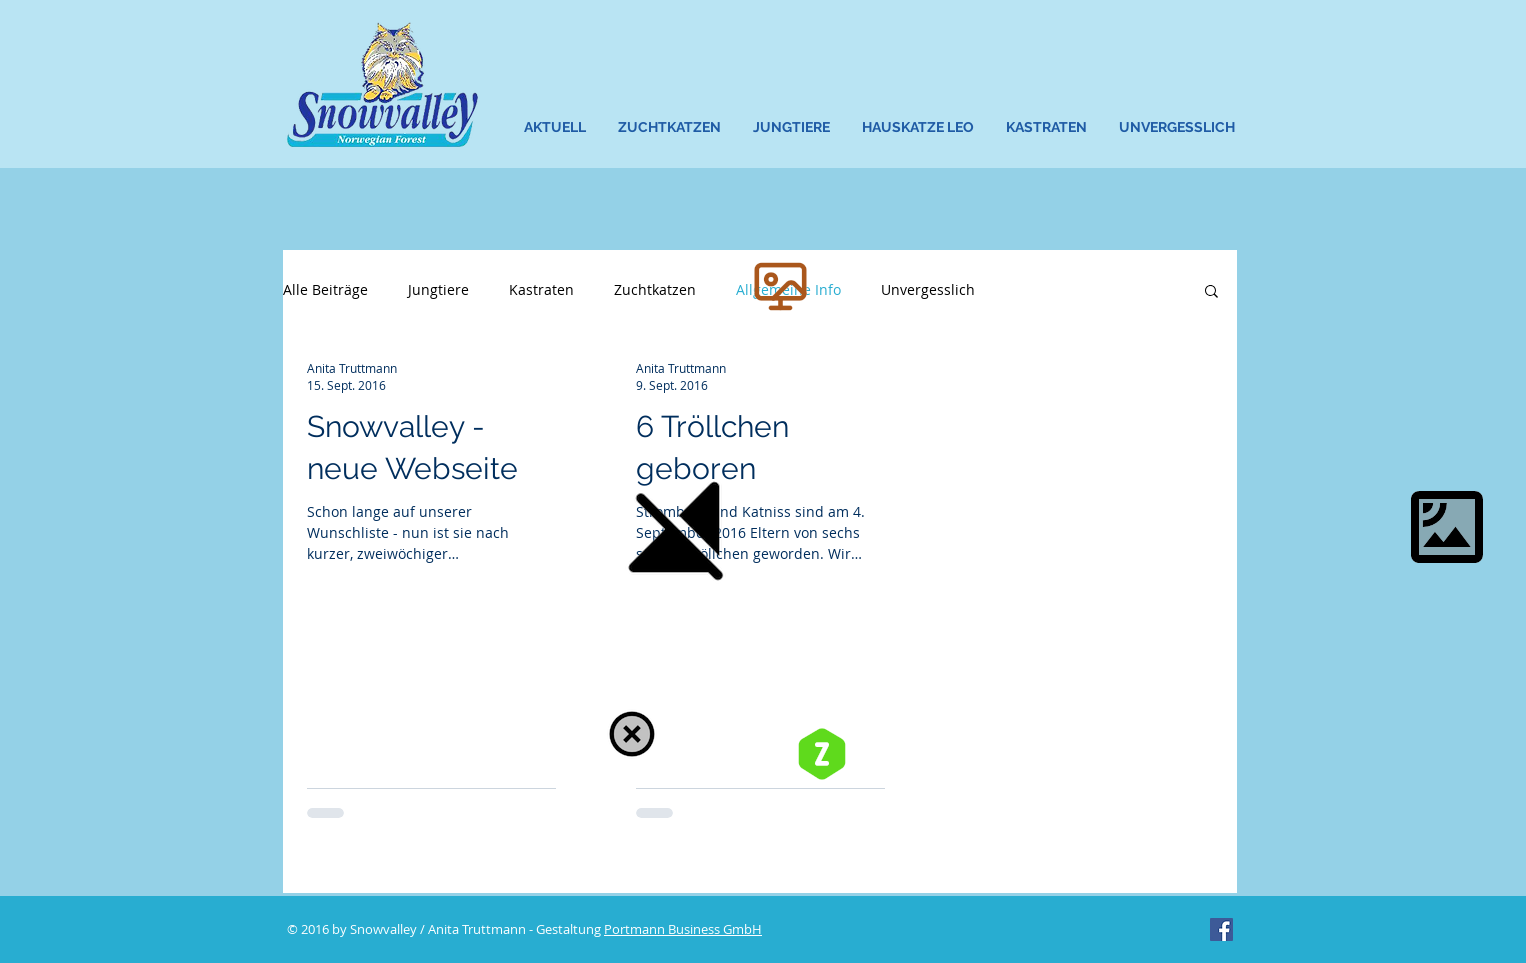 Image resolution: width=1526 pixels, height=963 pixels. Describe the element at coordinates (632, 734) in the screenshot. I see `close or dismiss a dialog` at that location.